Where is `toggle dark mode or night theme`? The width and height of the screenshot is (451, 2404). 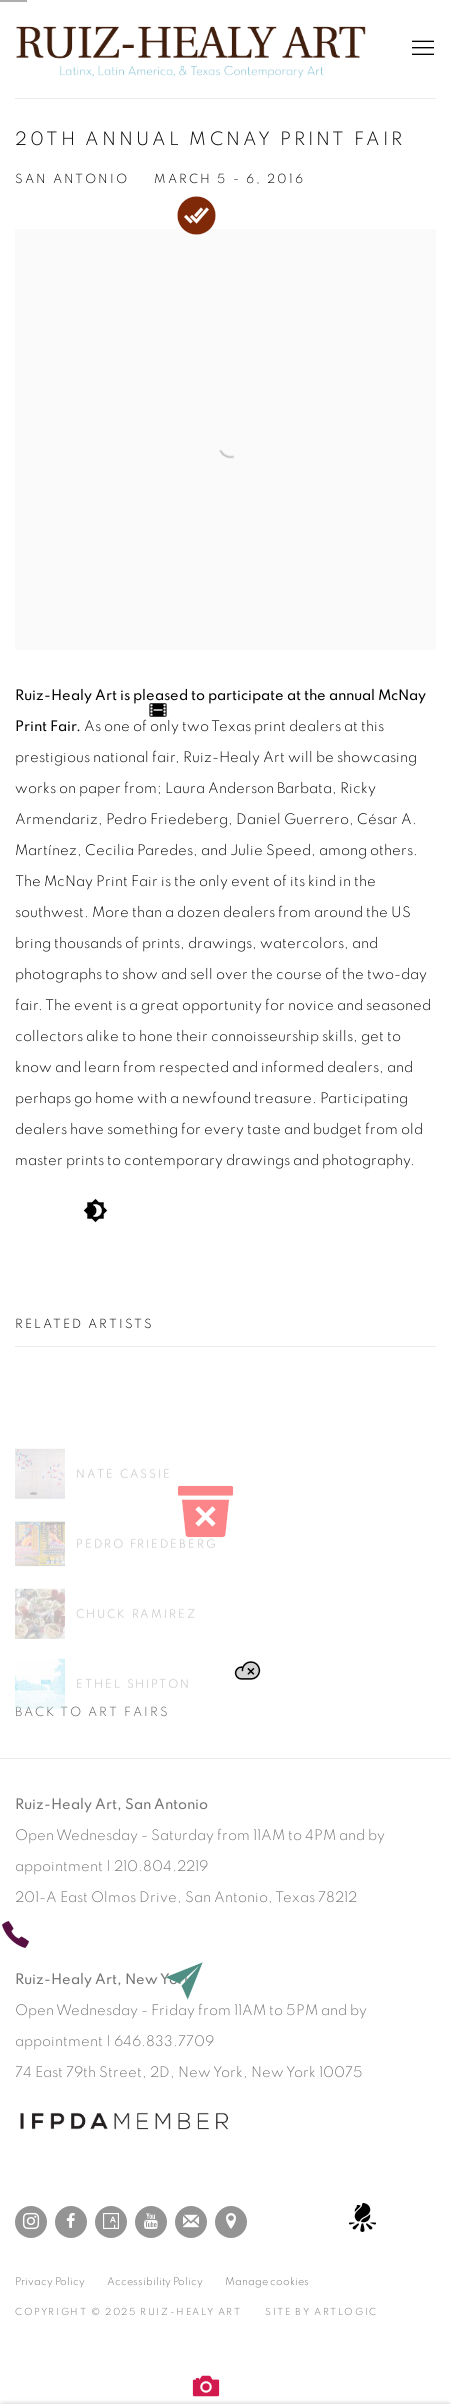
toggle dark mode or night theme is located at coordinates (95, 1210).